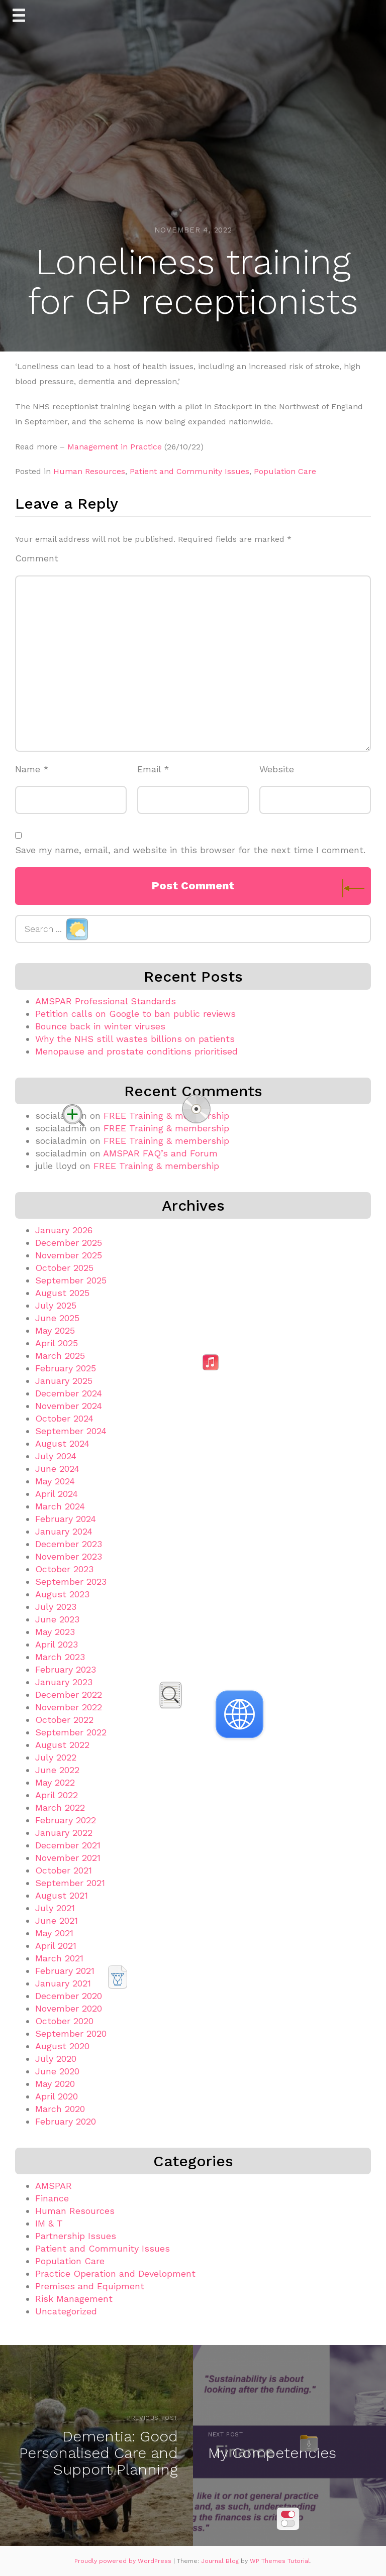 The image size is (386, 2576). Describe the element at coordinates (288, 2519) in the screenshot. I see `open unity tweak tool settings` at that location.